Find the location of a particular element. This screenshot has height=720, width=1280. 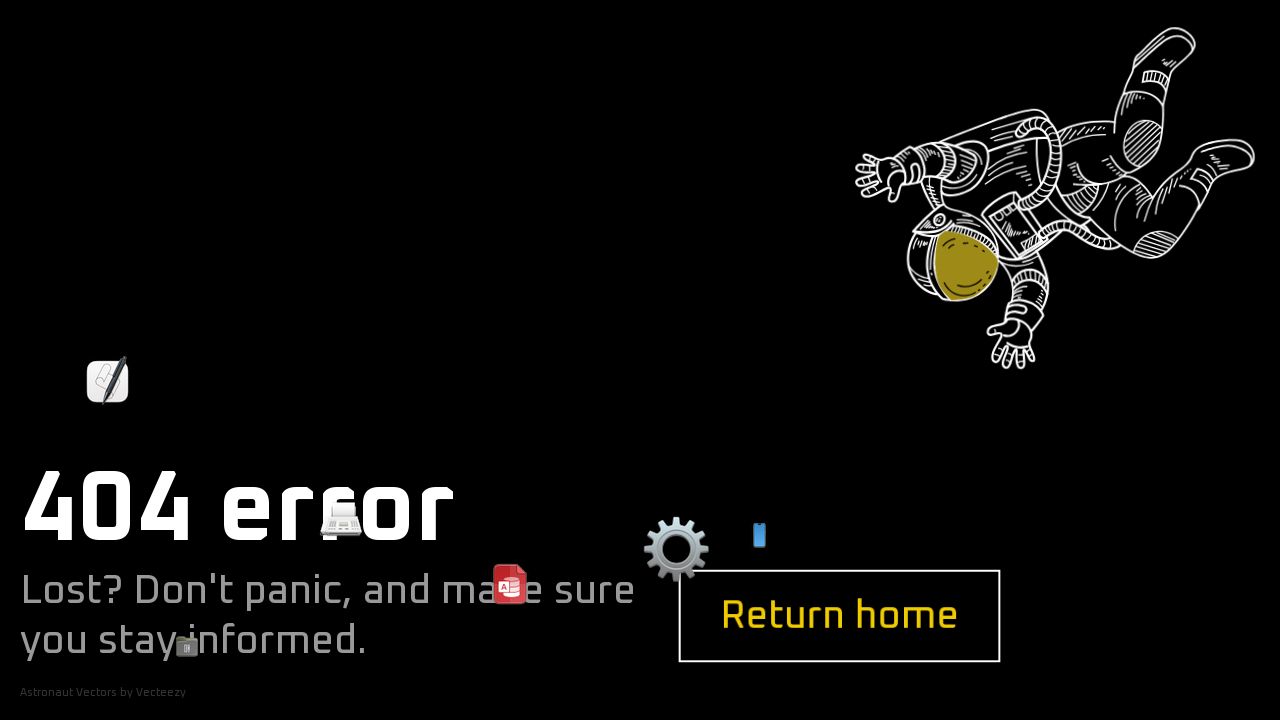

open templates folder is located at coordinates (187, 646).